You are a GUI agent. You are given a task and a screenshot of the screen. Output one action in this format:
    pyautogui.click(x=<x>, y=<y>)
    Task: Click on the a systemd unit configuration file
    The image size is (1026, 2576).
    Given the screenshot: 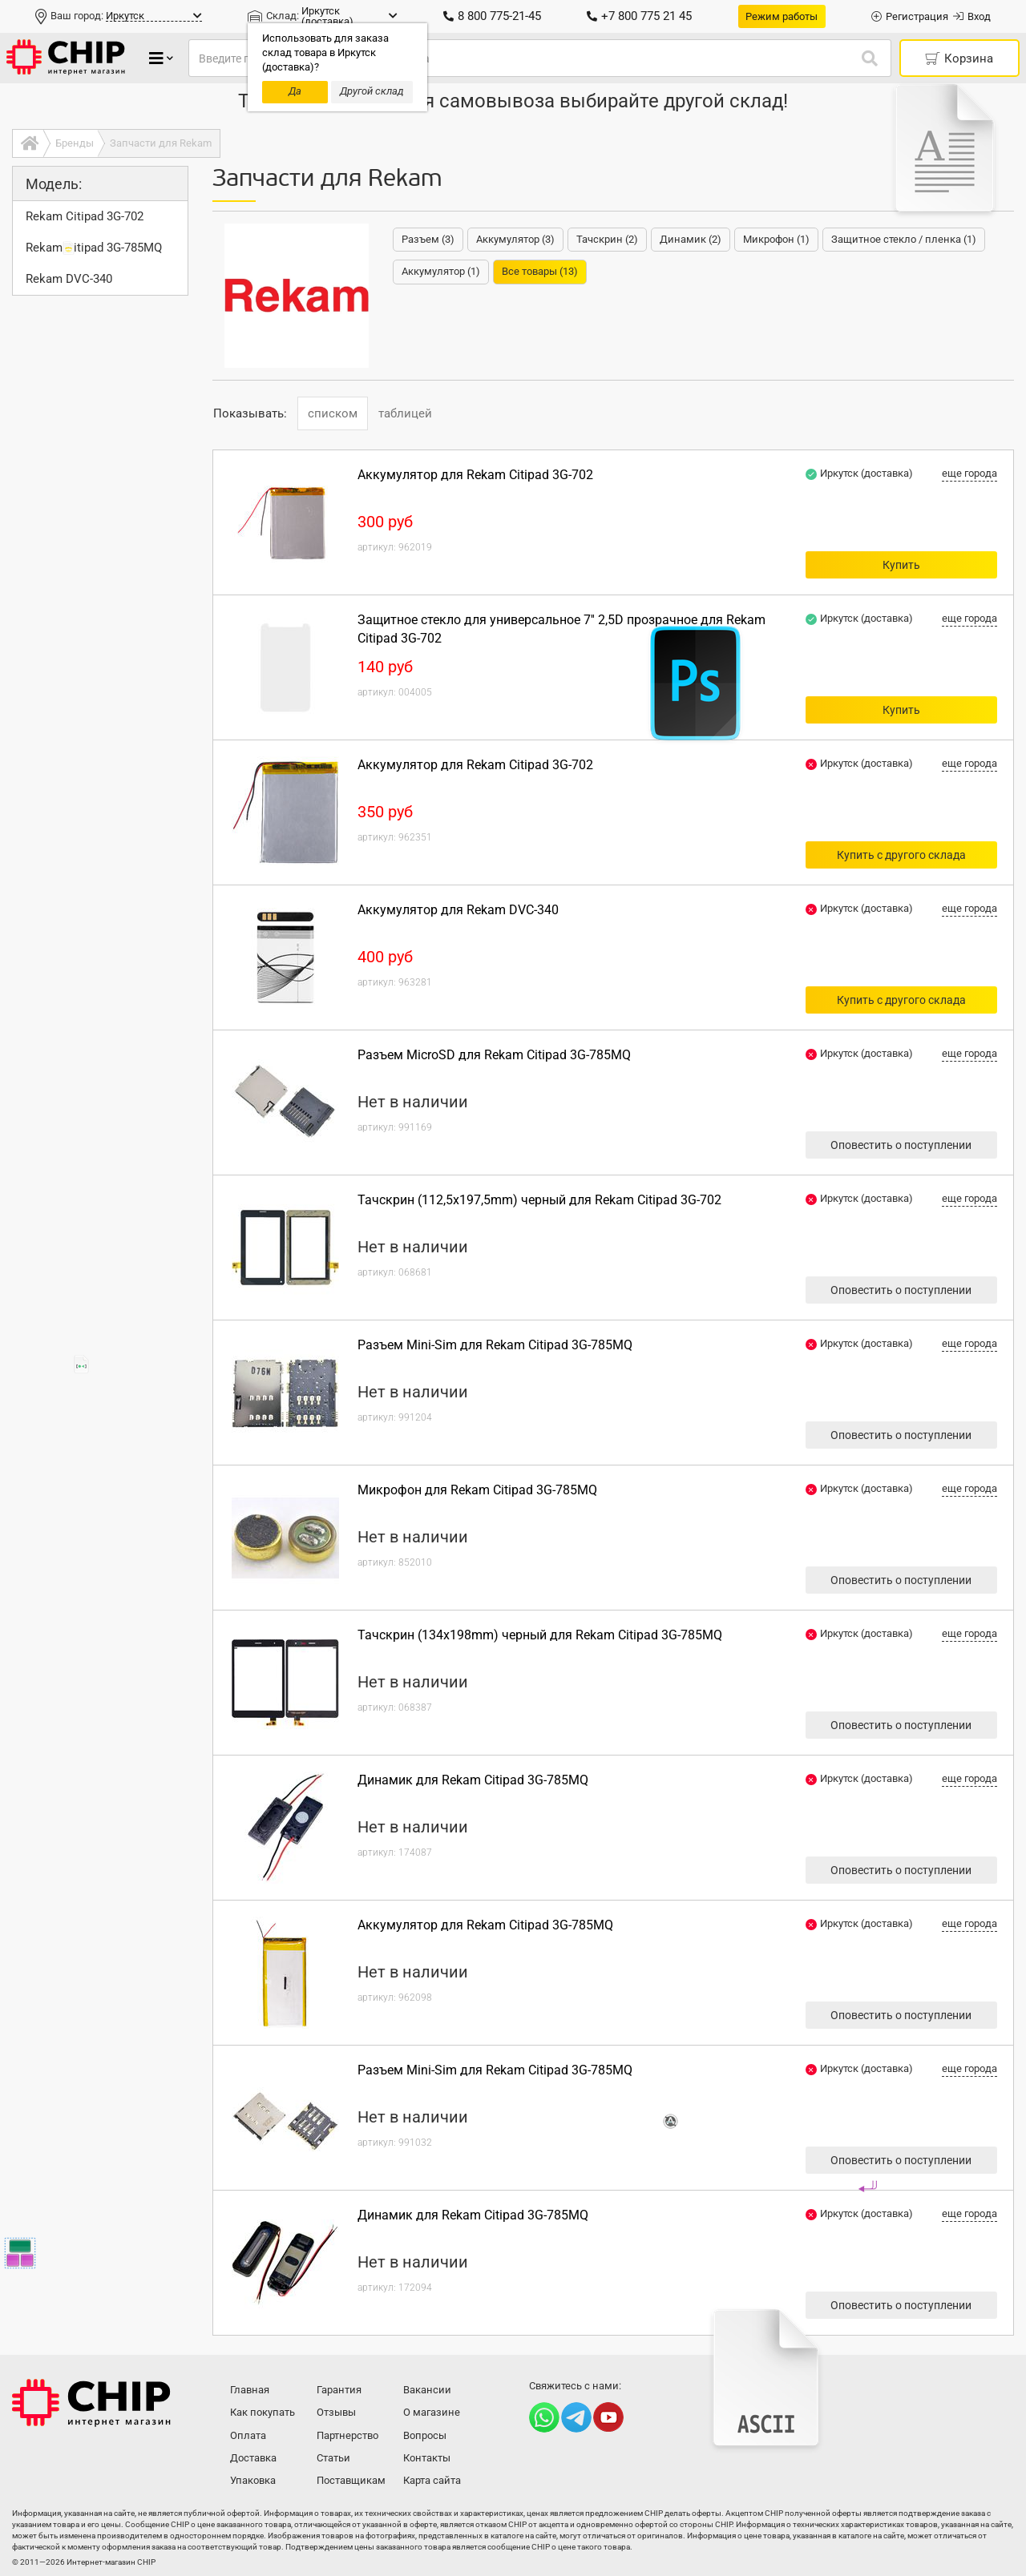 What is the action you would take?
    pyautogui.click(x=81, y=1364)
    